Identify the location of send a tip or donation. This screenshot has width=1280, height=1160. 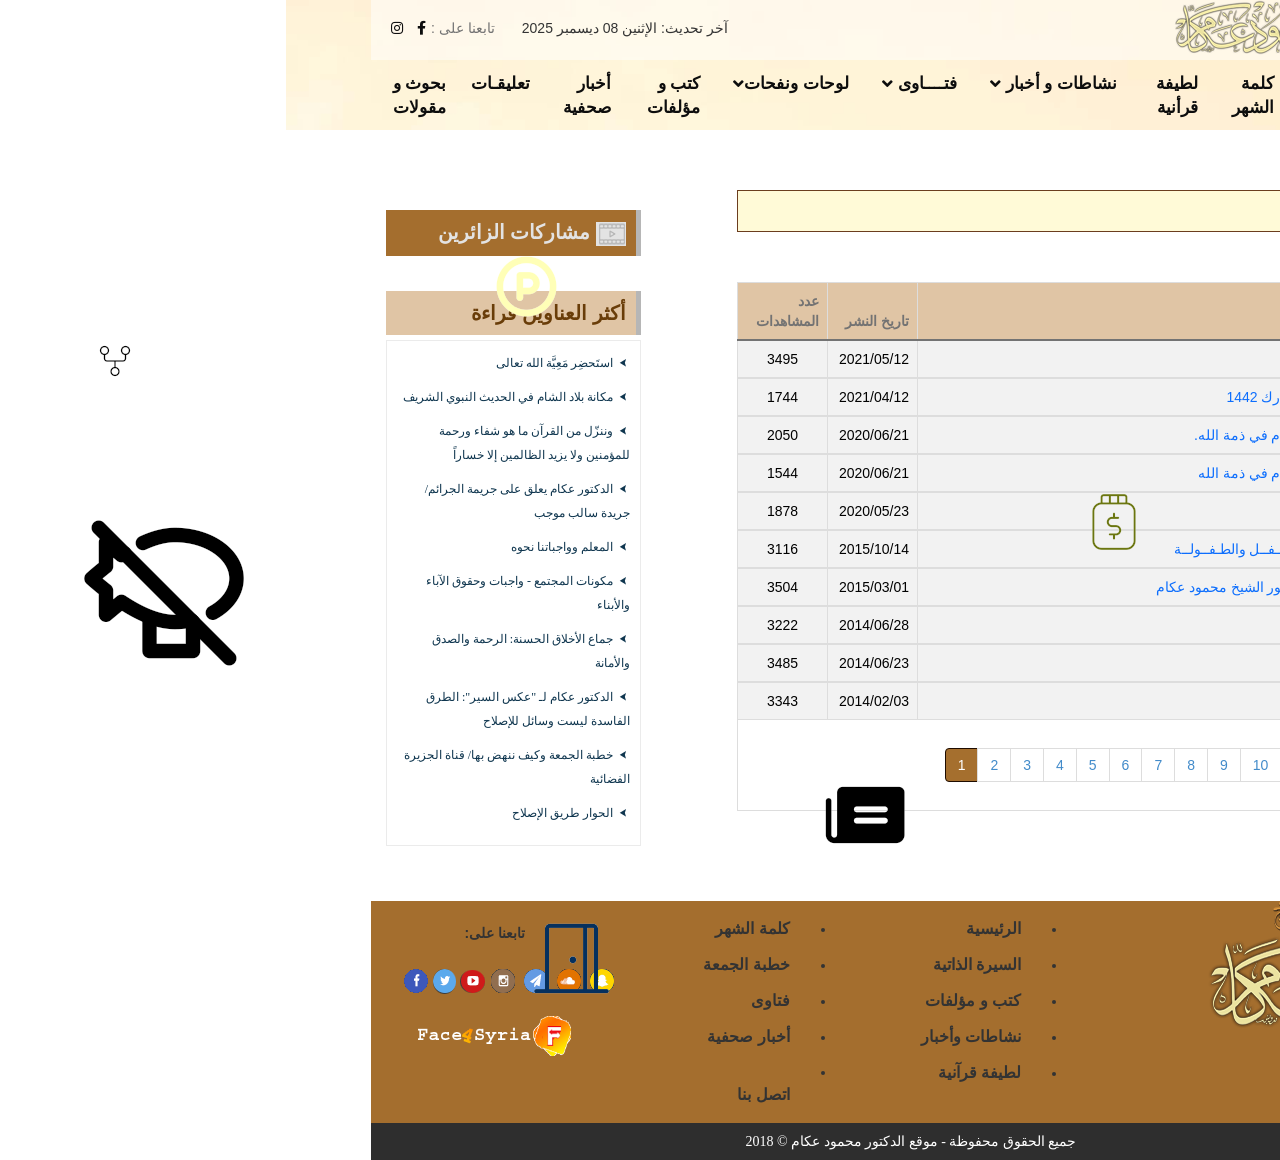
(1114, 522).